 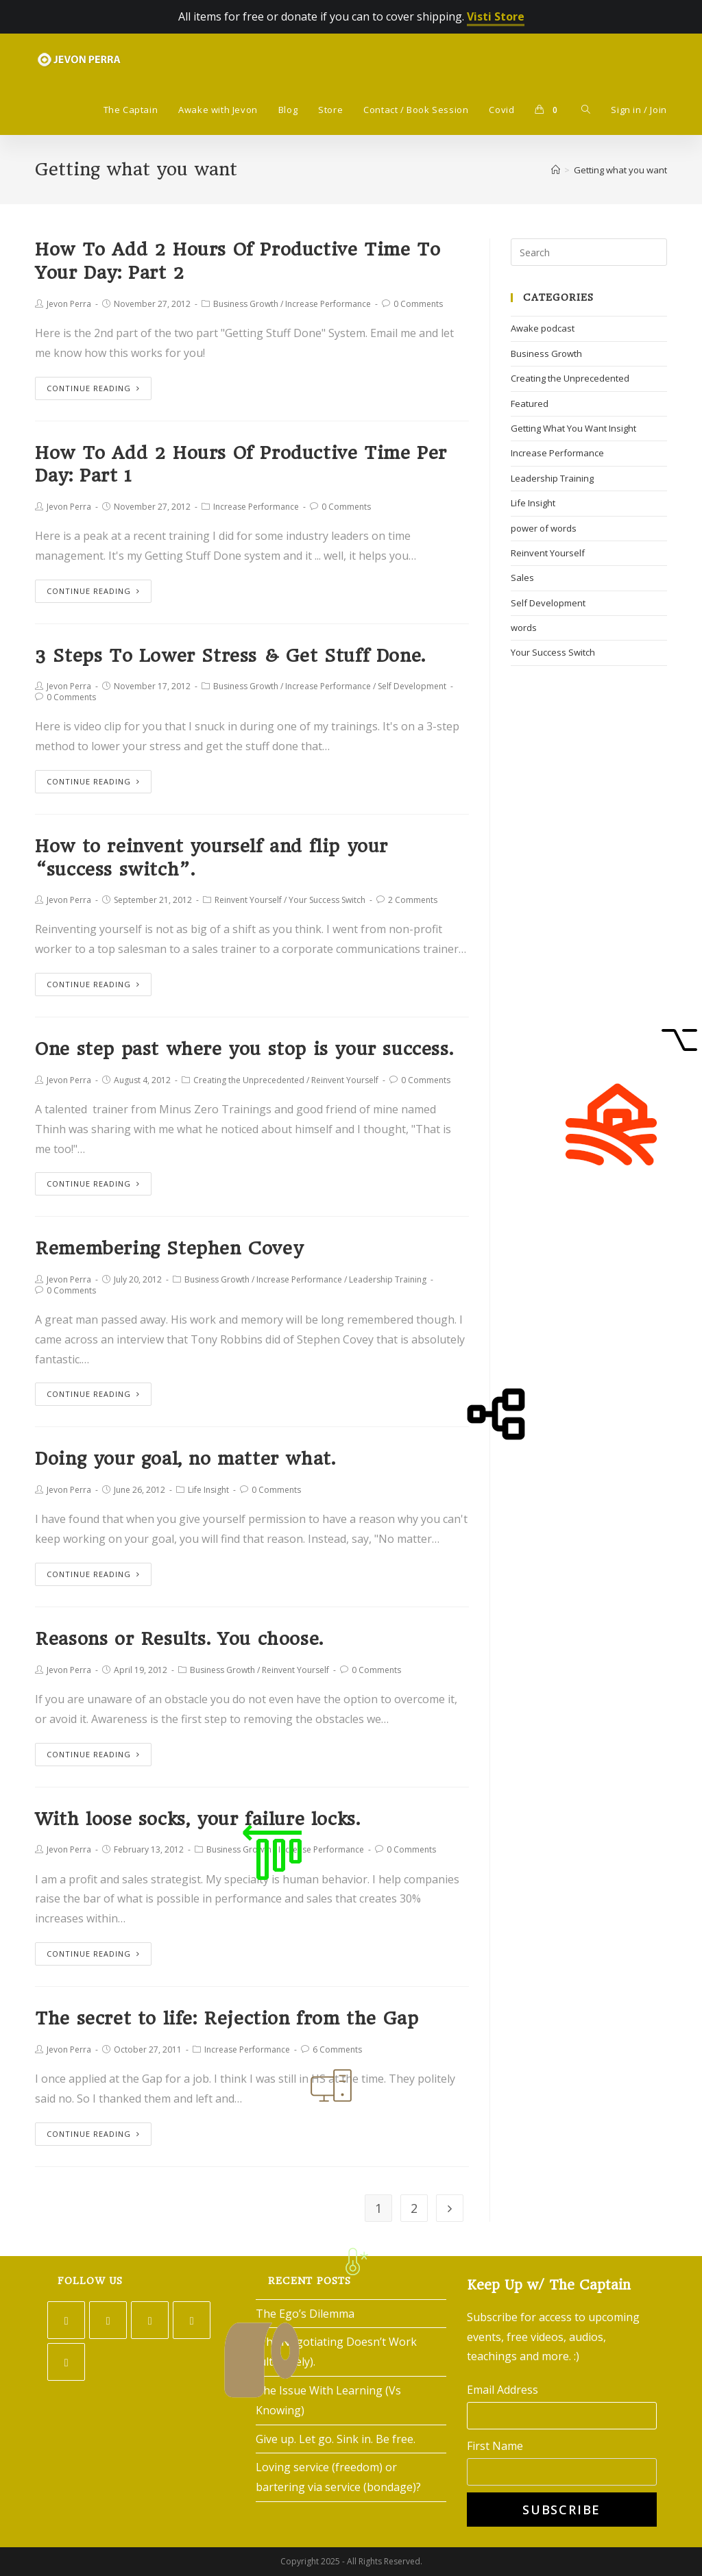 I want to click on access desktop or PC settings, so click(x=331, y=2085).